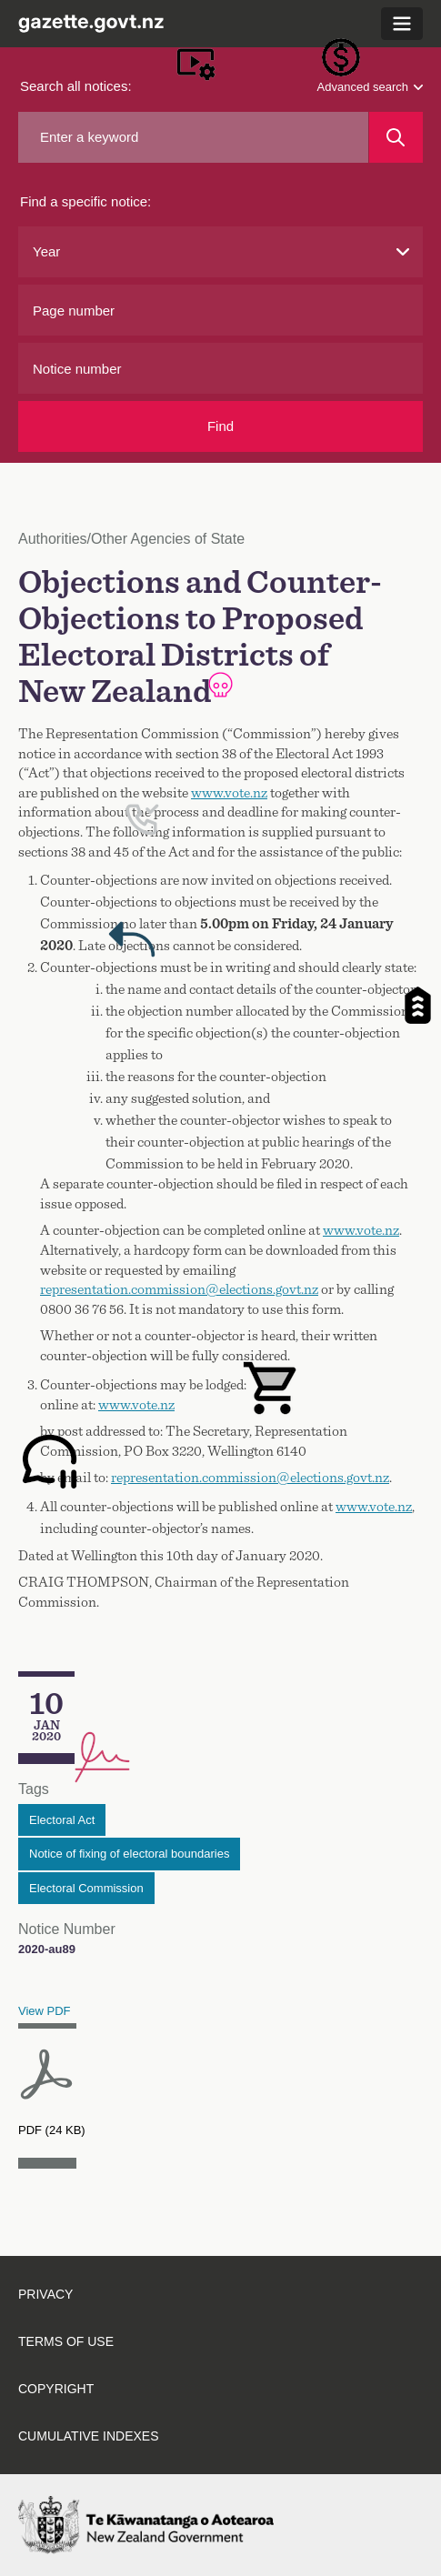 The height and width of the screenshot is (2576, 441). I want to click on view earnings or account balance, so click(341, 57).